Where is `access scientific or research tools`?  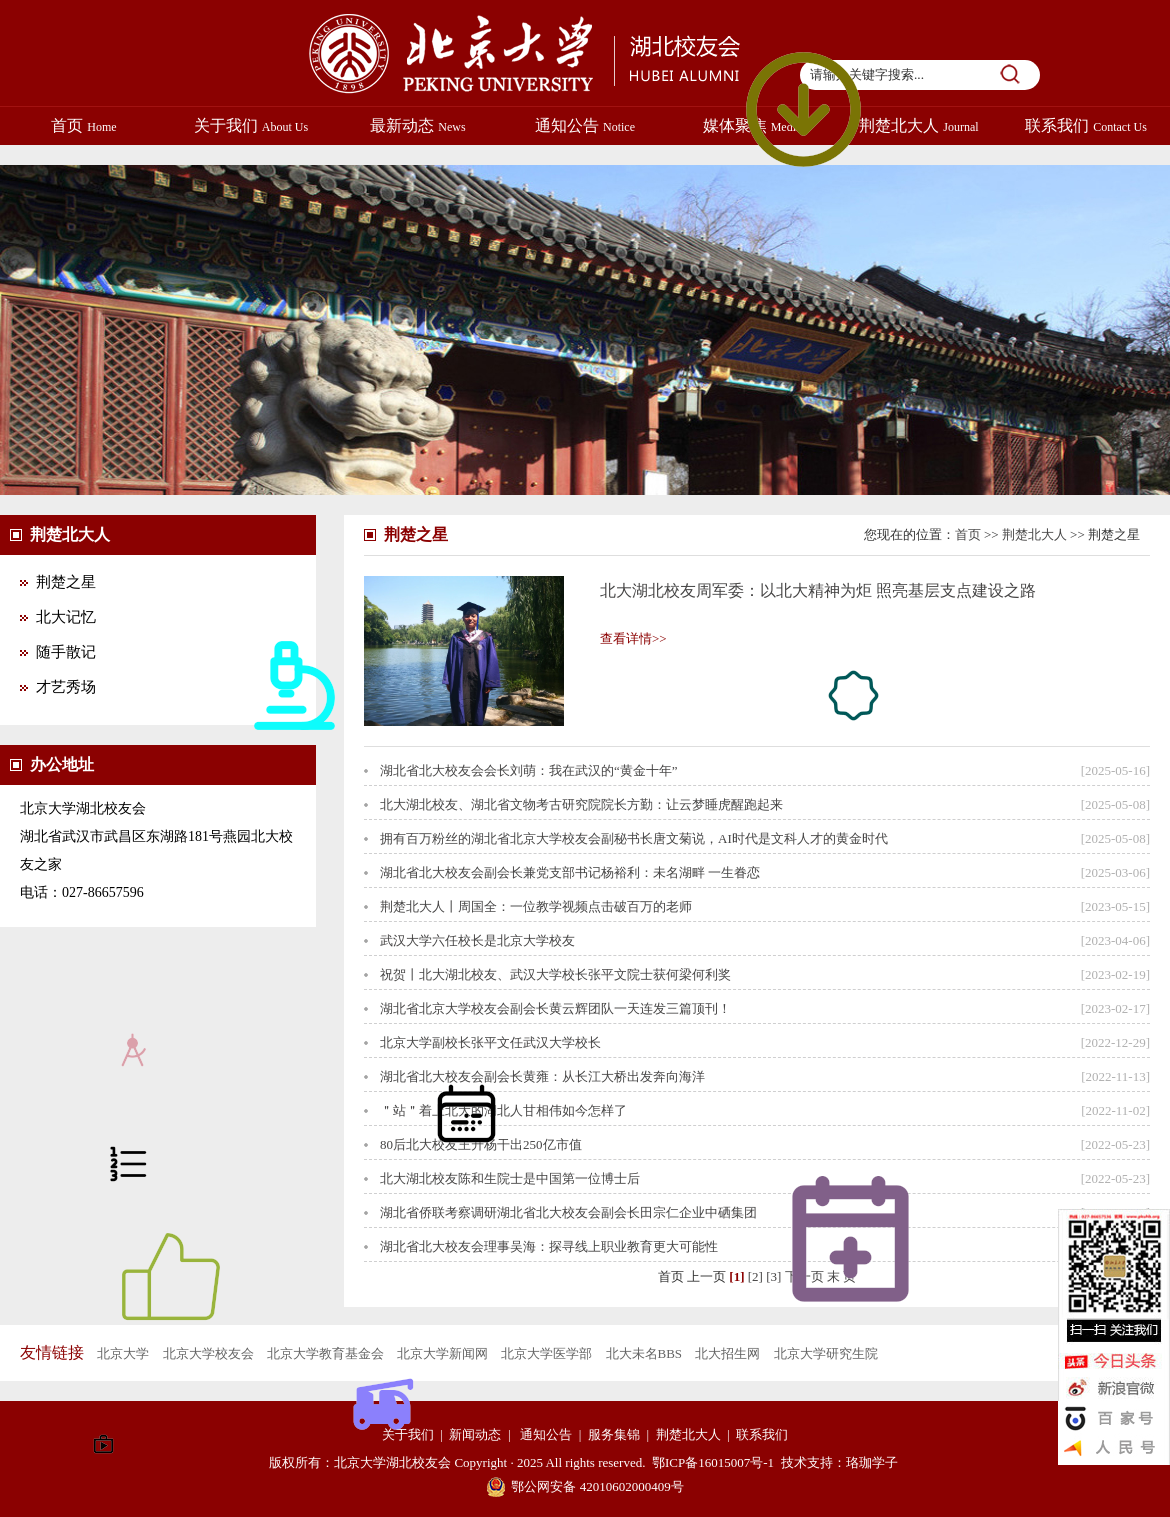
access scientific or research tools is located at coordinates (294, 685).